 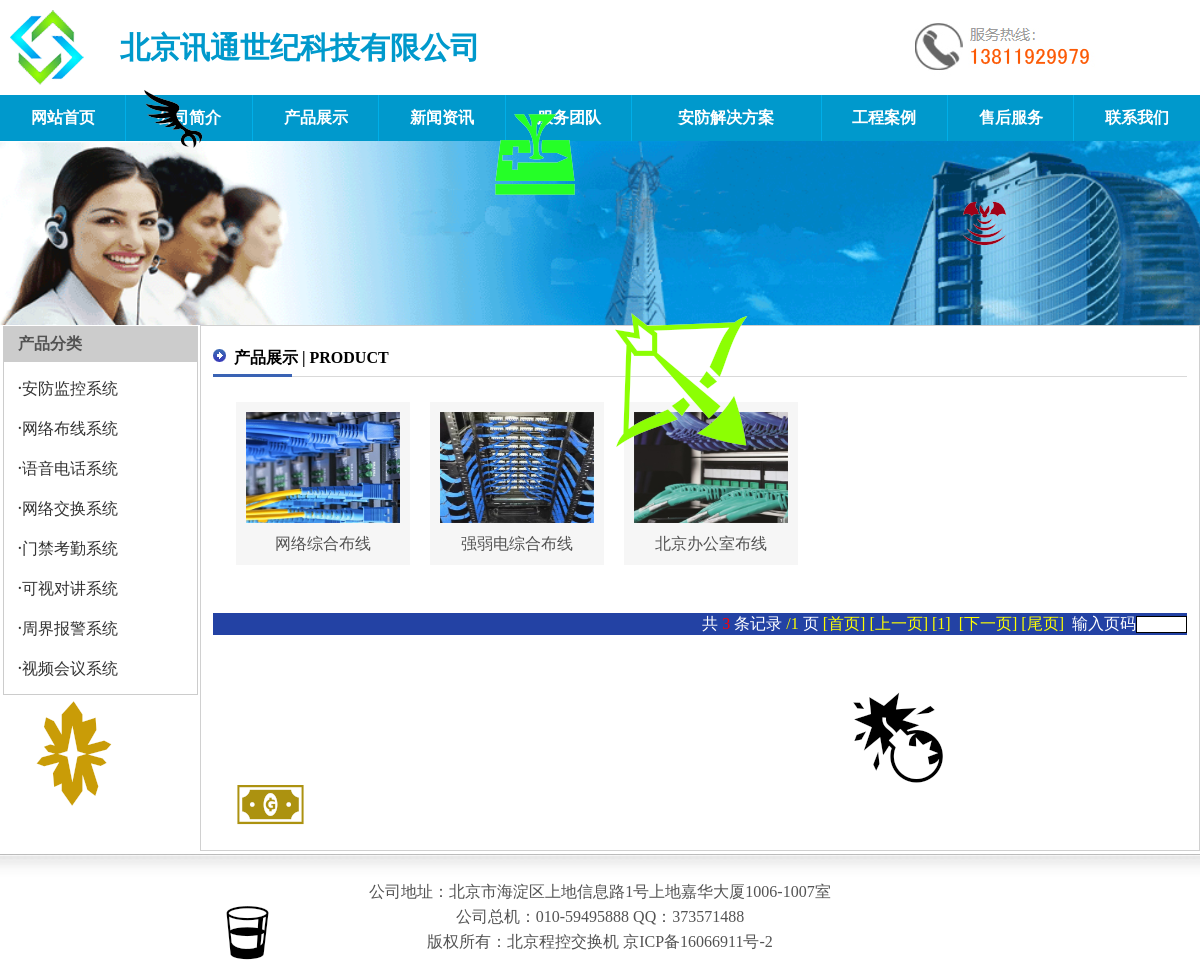 What do you see at coordinates (72, 754) in the screenshot?
I see `collect or view crystals/gems in inventory` at bounding box center [72, 754].